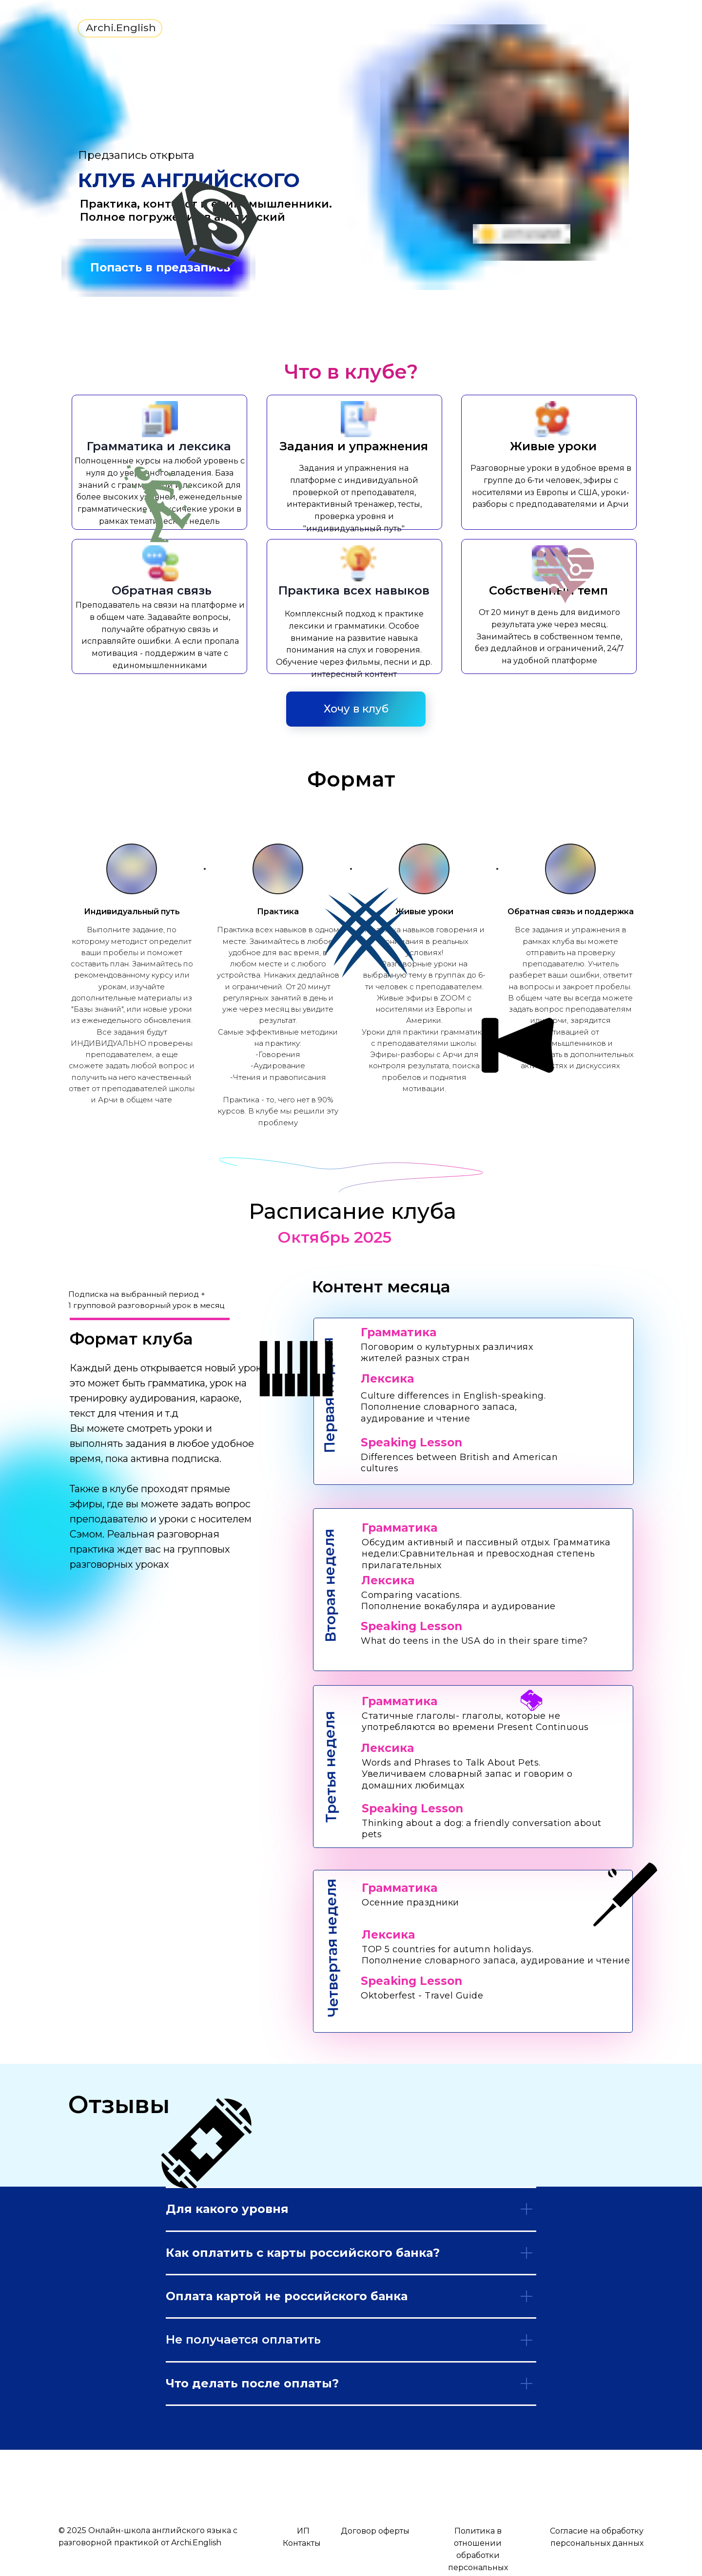  Describe the element at coordinates (625, 1894) in the screenshot. I see `access cricket game or sports content` at that location.